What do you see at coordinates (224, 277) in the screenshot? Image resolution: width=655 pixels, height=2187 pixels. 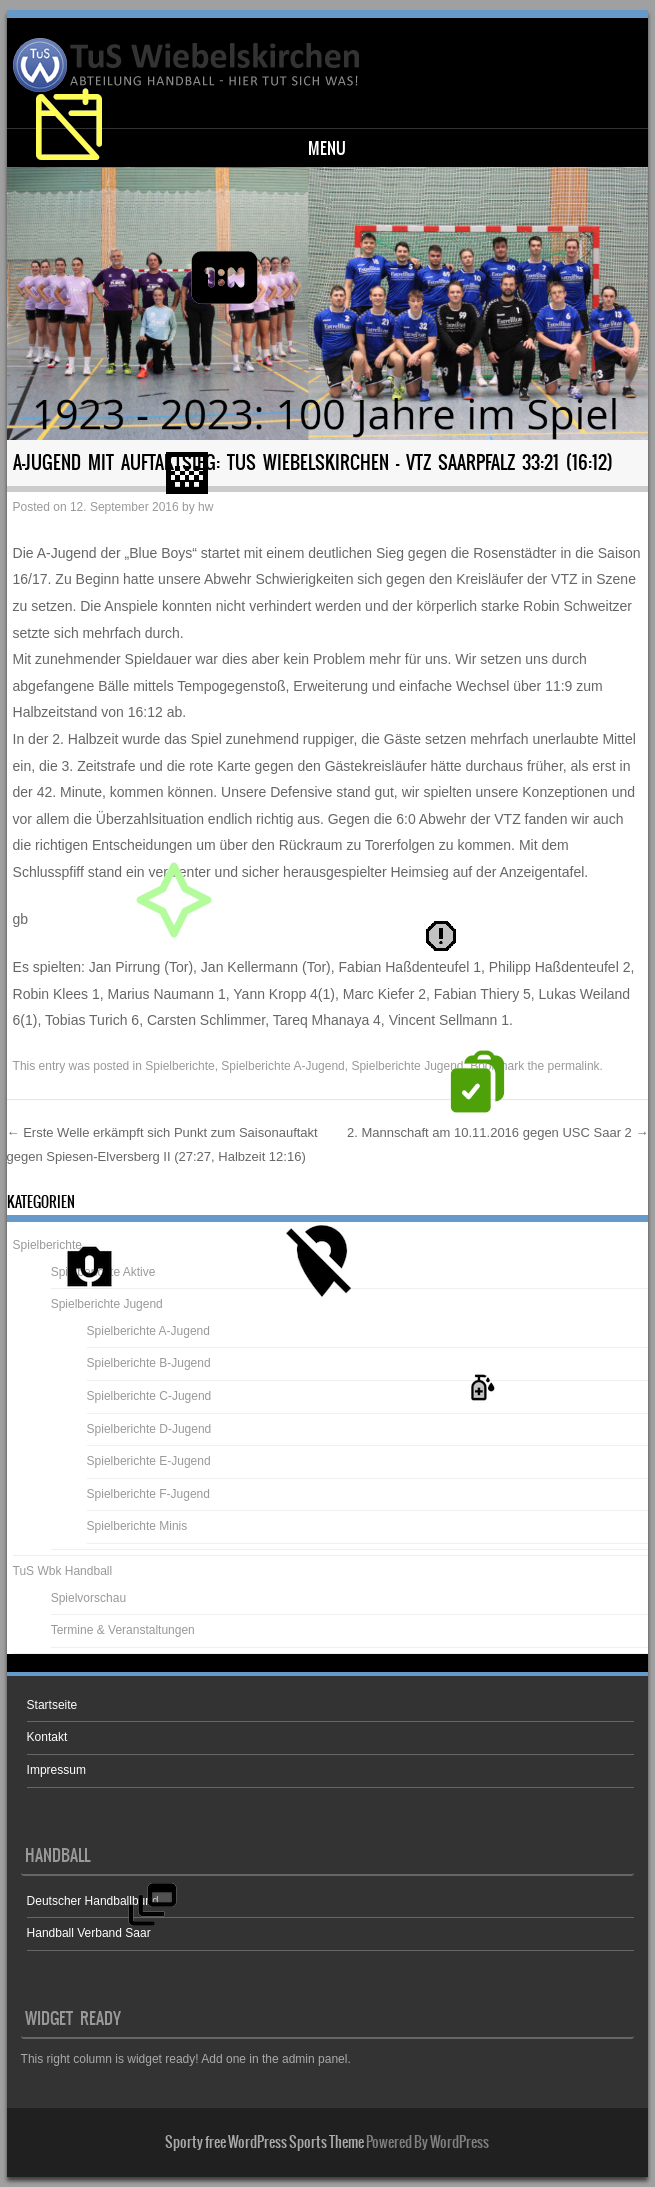 I see `indicates a one-to-many database relationship` at bounding box center [224, 277].